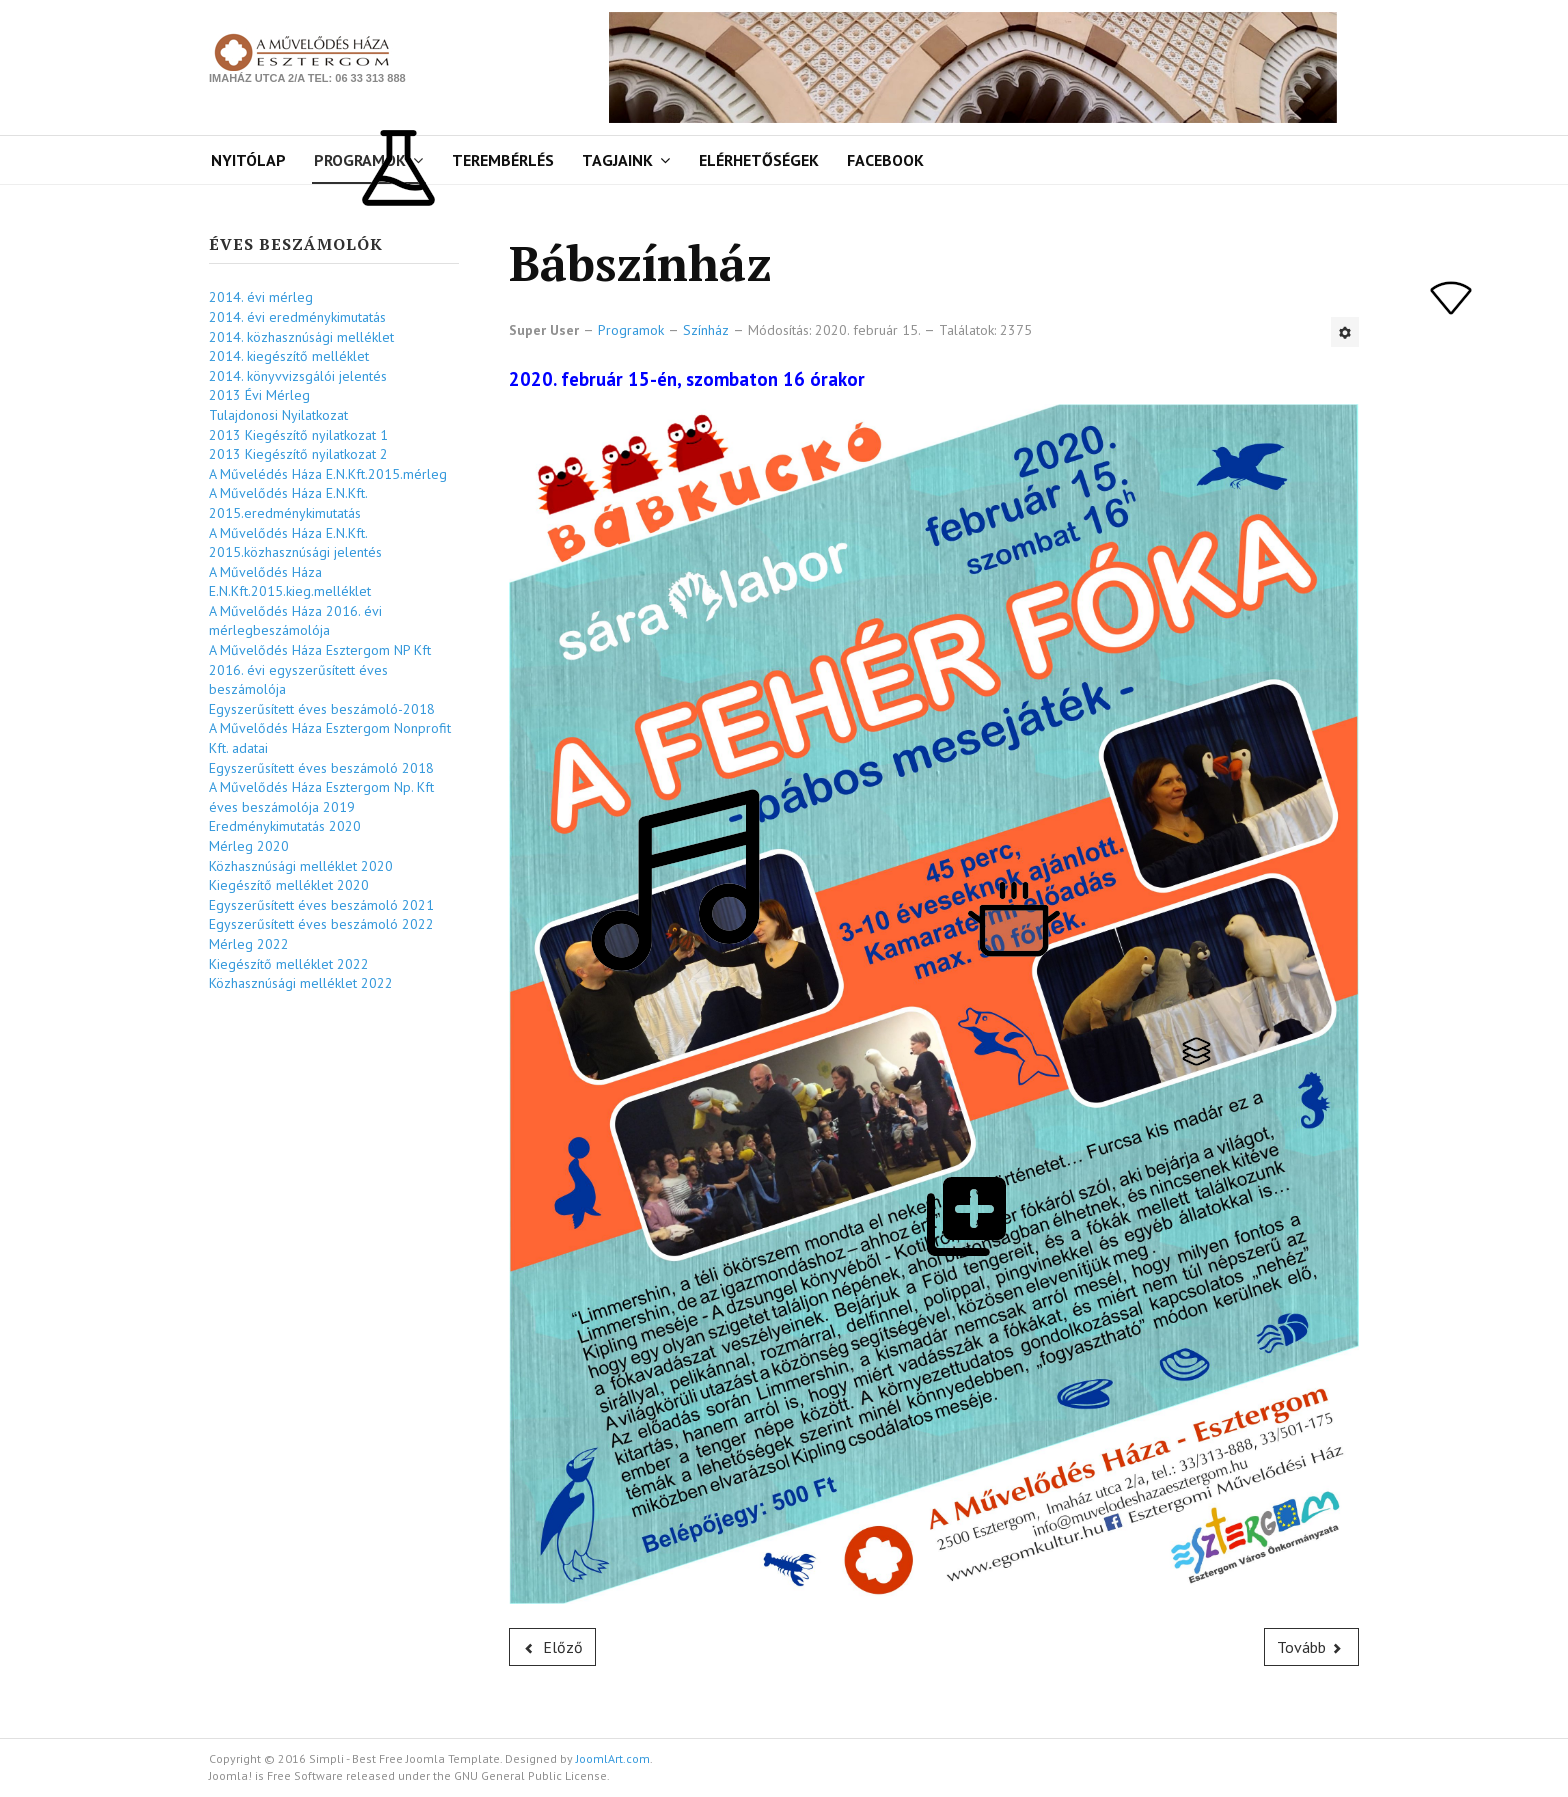  I want to click on add to queue, so click(966, 1216).